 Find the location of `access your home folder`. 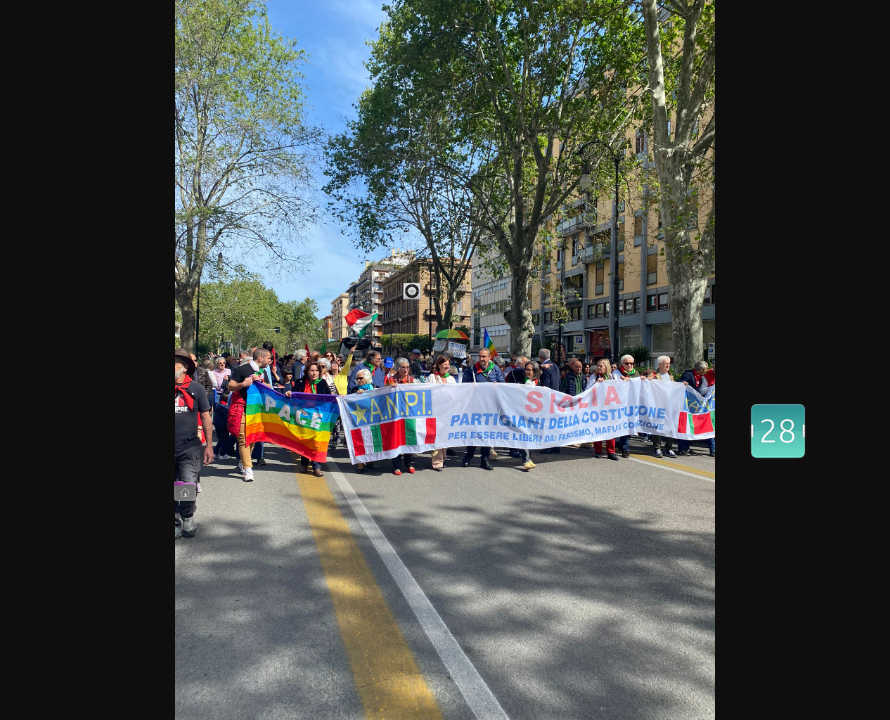

access your home folder is located at coordinates (185, 491).